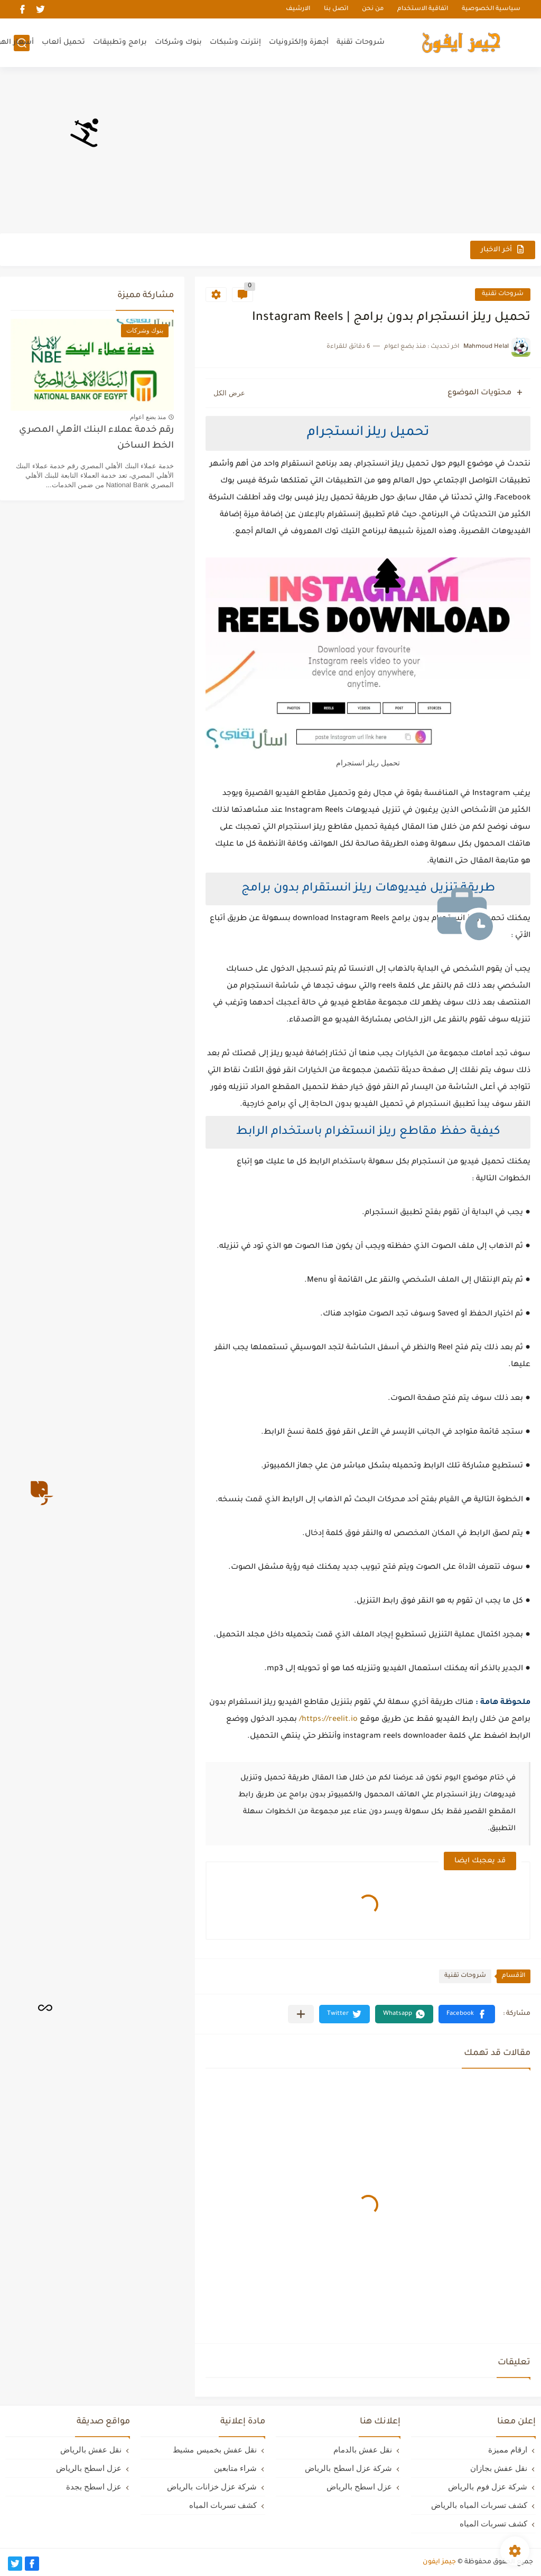  I want to click on deskpro logo, so click(42, 1493).